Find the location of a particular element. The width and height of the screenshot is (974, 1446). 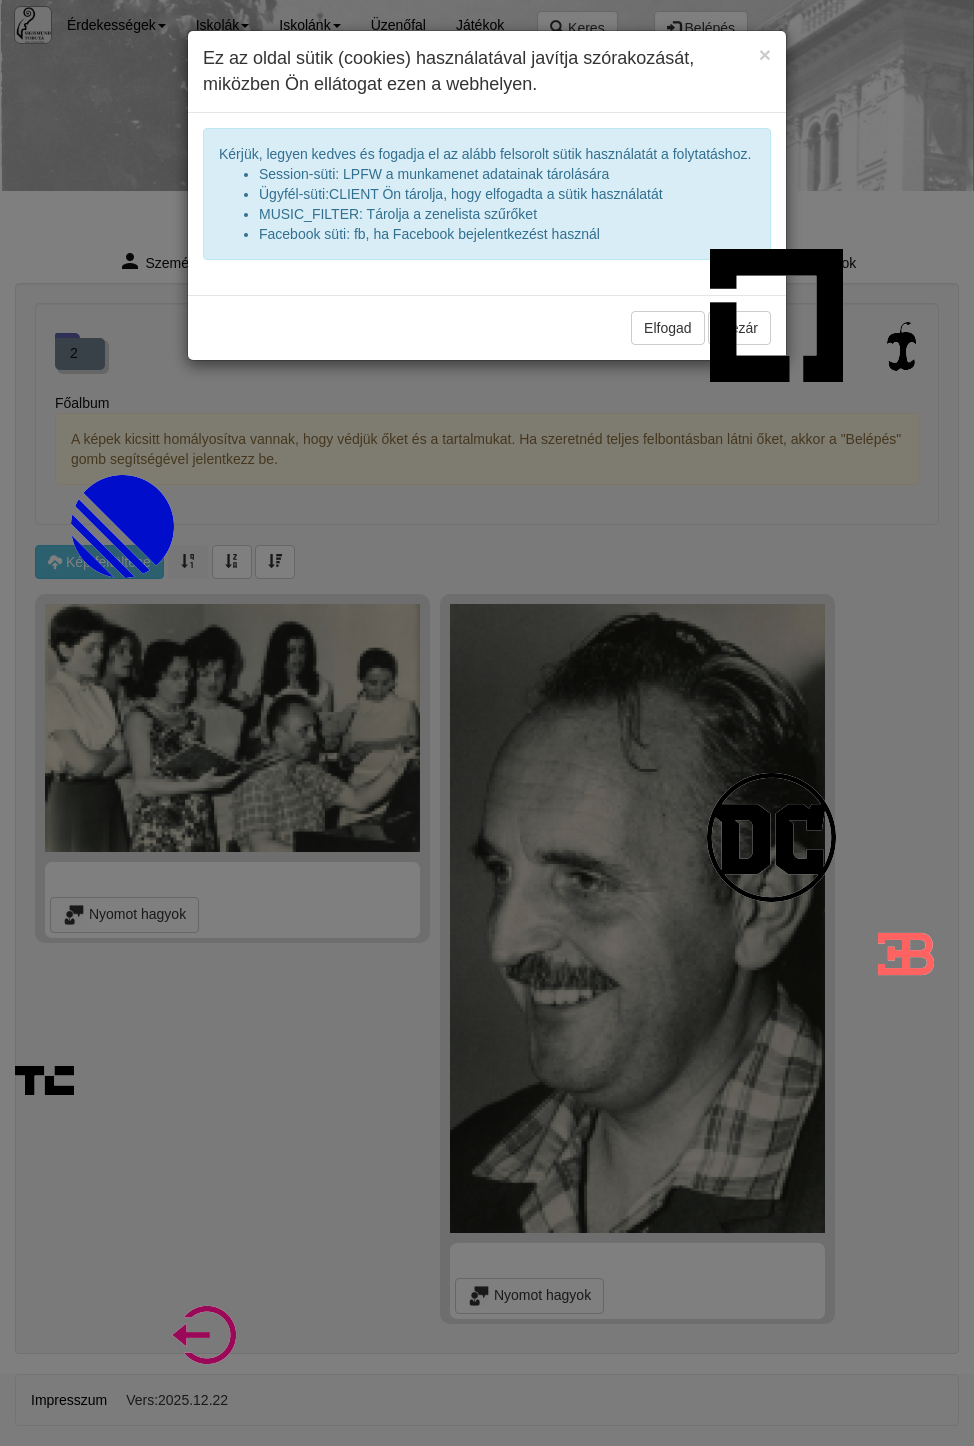

log out of your account is located at coordinates (207, 1335).